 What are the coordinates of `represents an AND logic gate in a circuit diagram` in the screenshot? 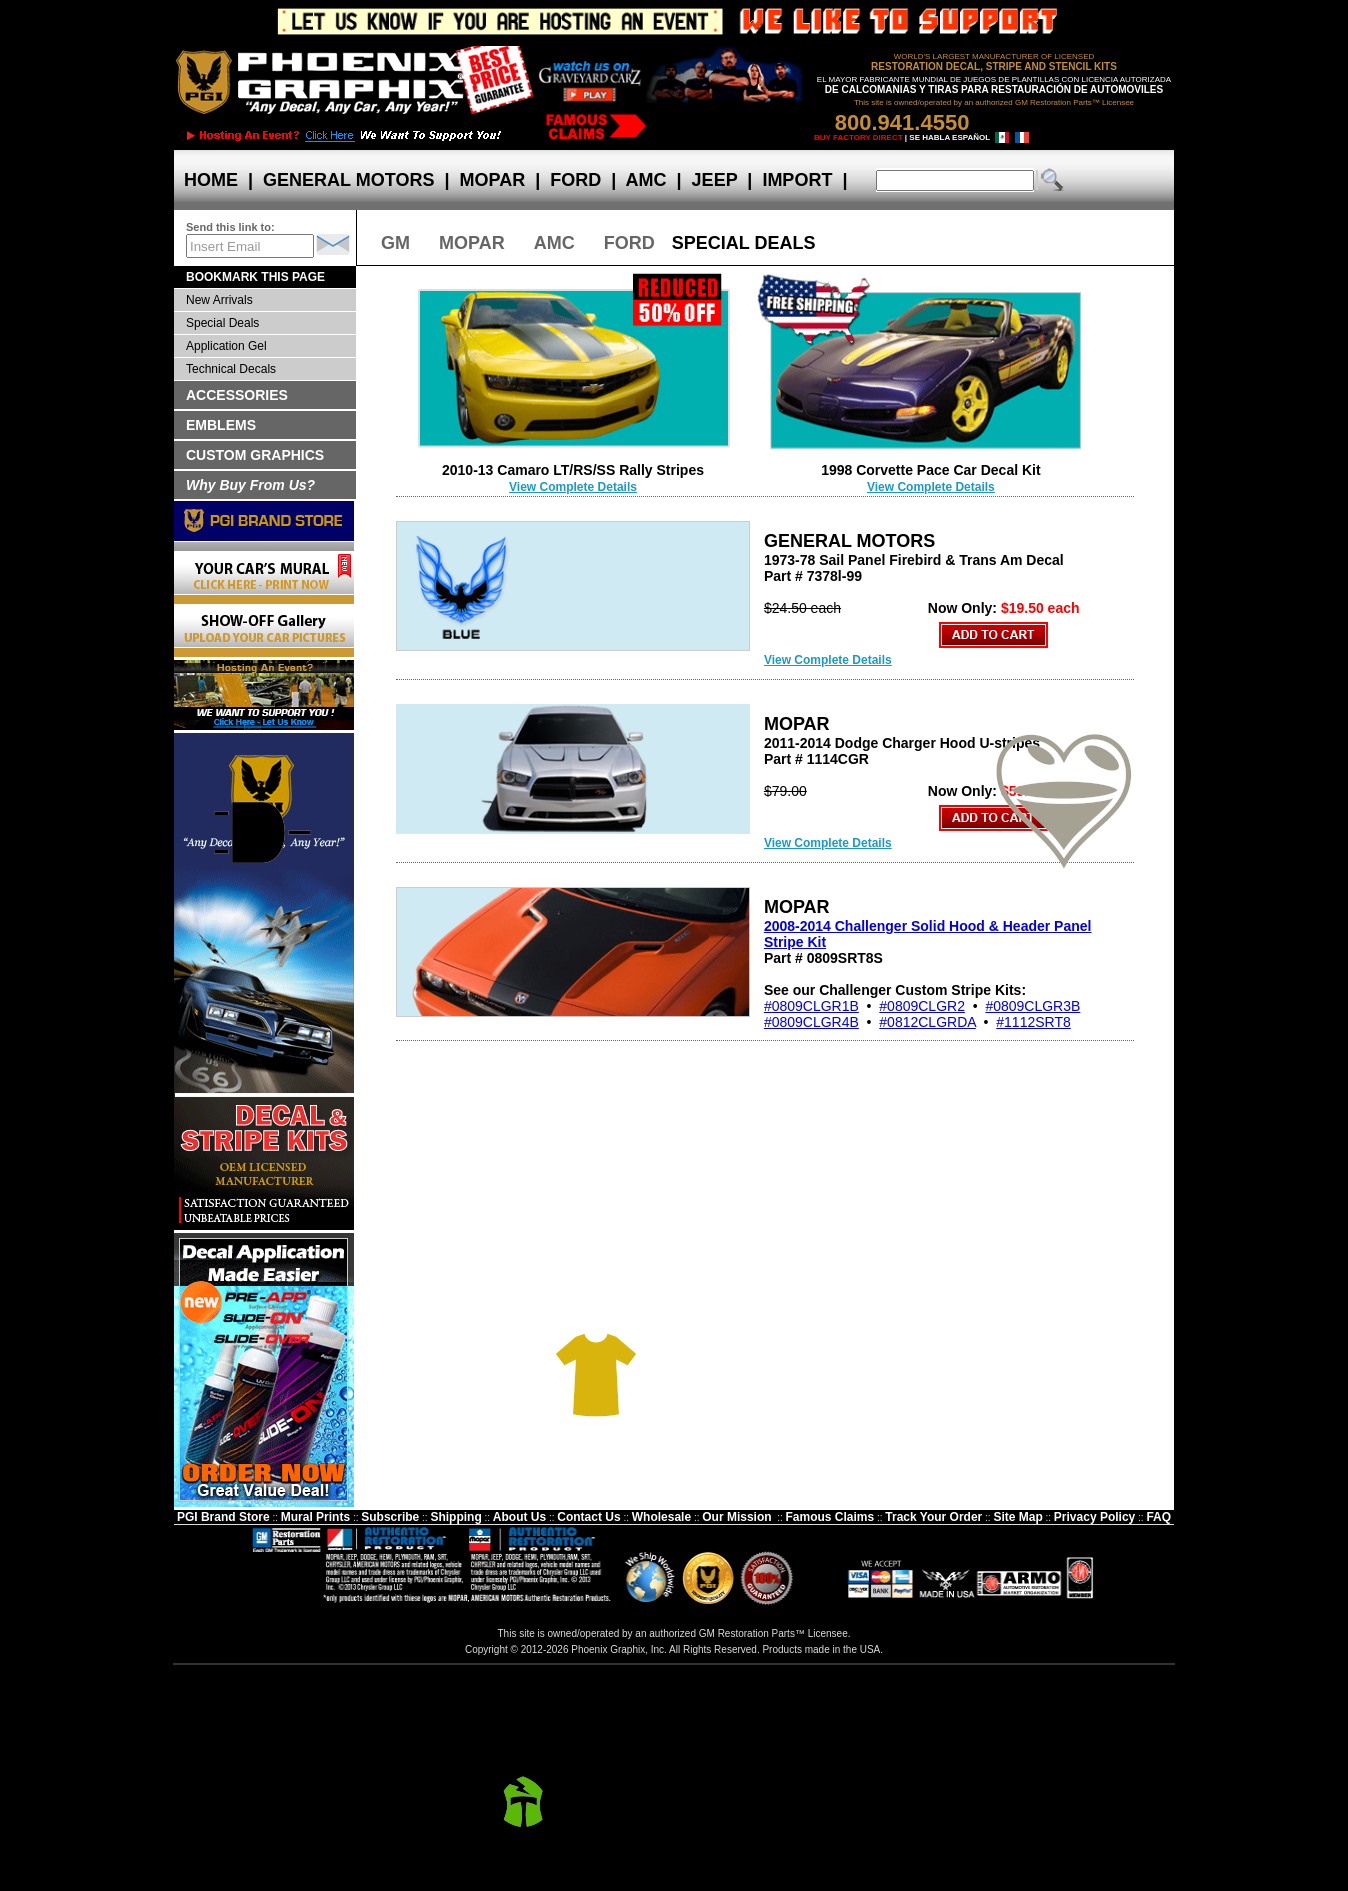 It's located at (262, 832).